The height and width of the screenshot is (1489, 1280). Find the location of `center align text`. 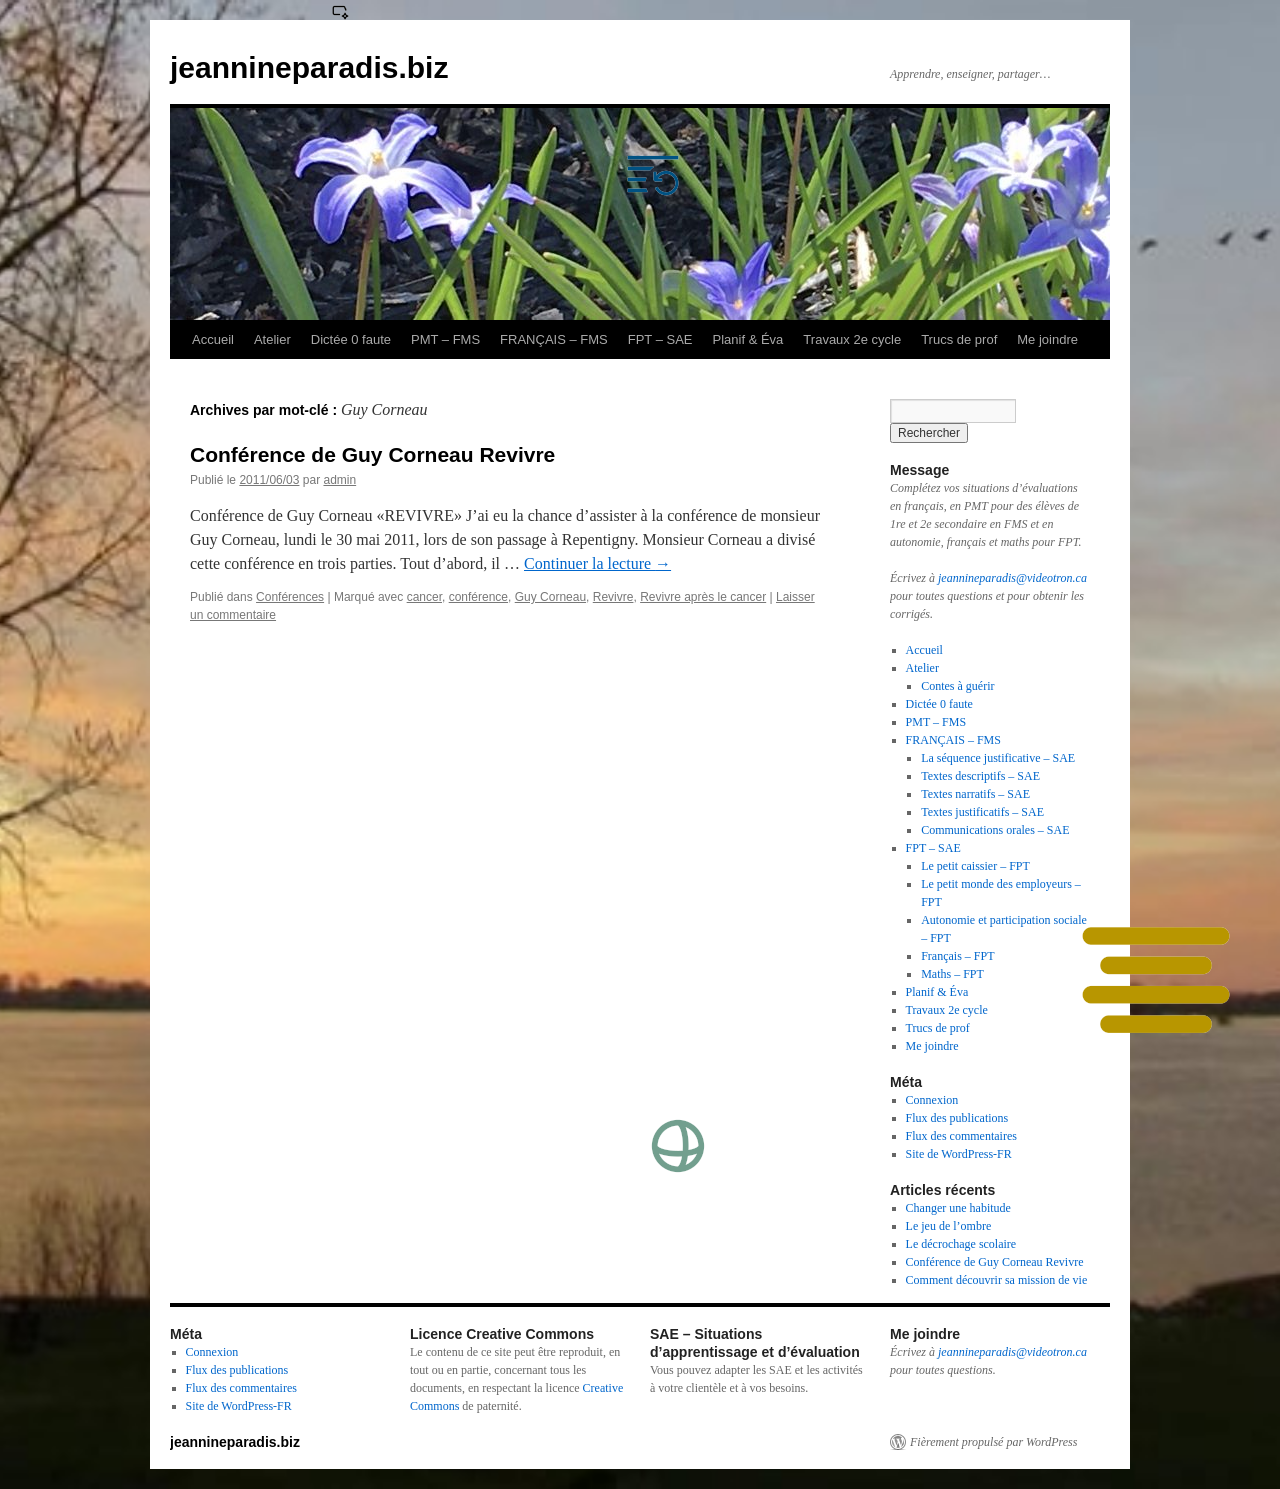

center align text is located at coordinates (1156, 983).